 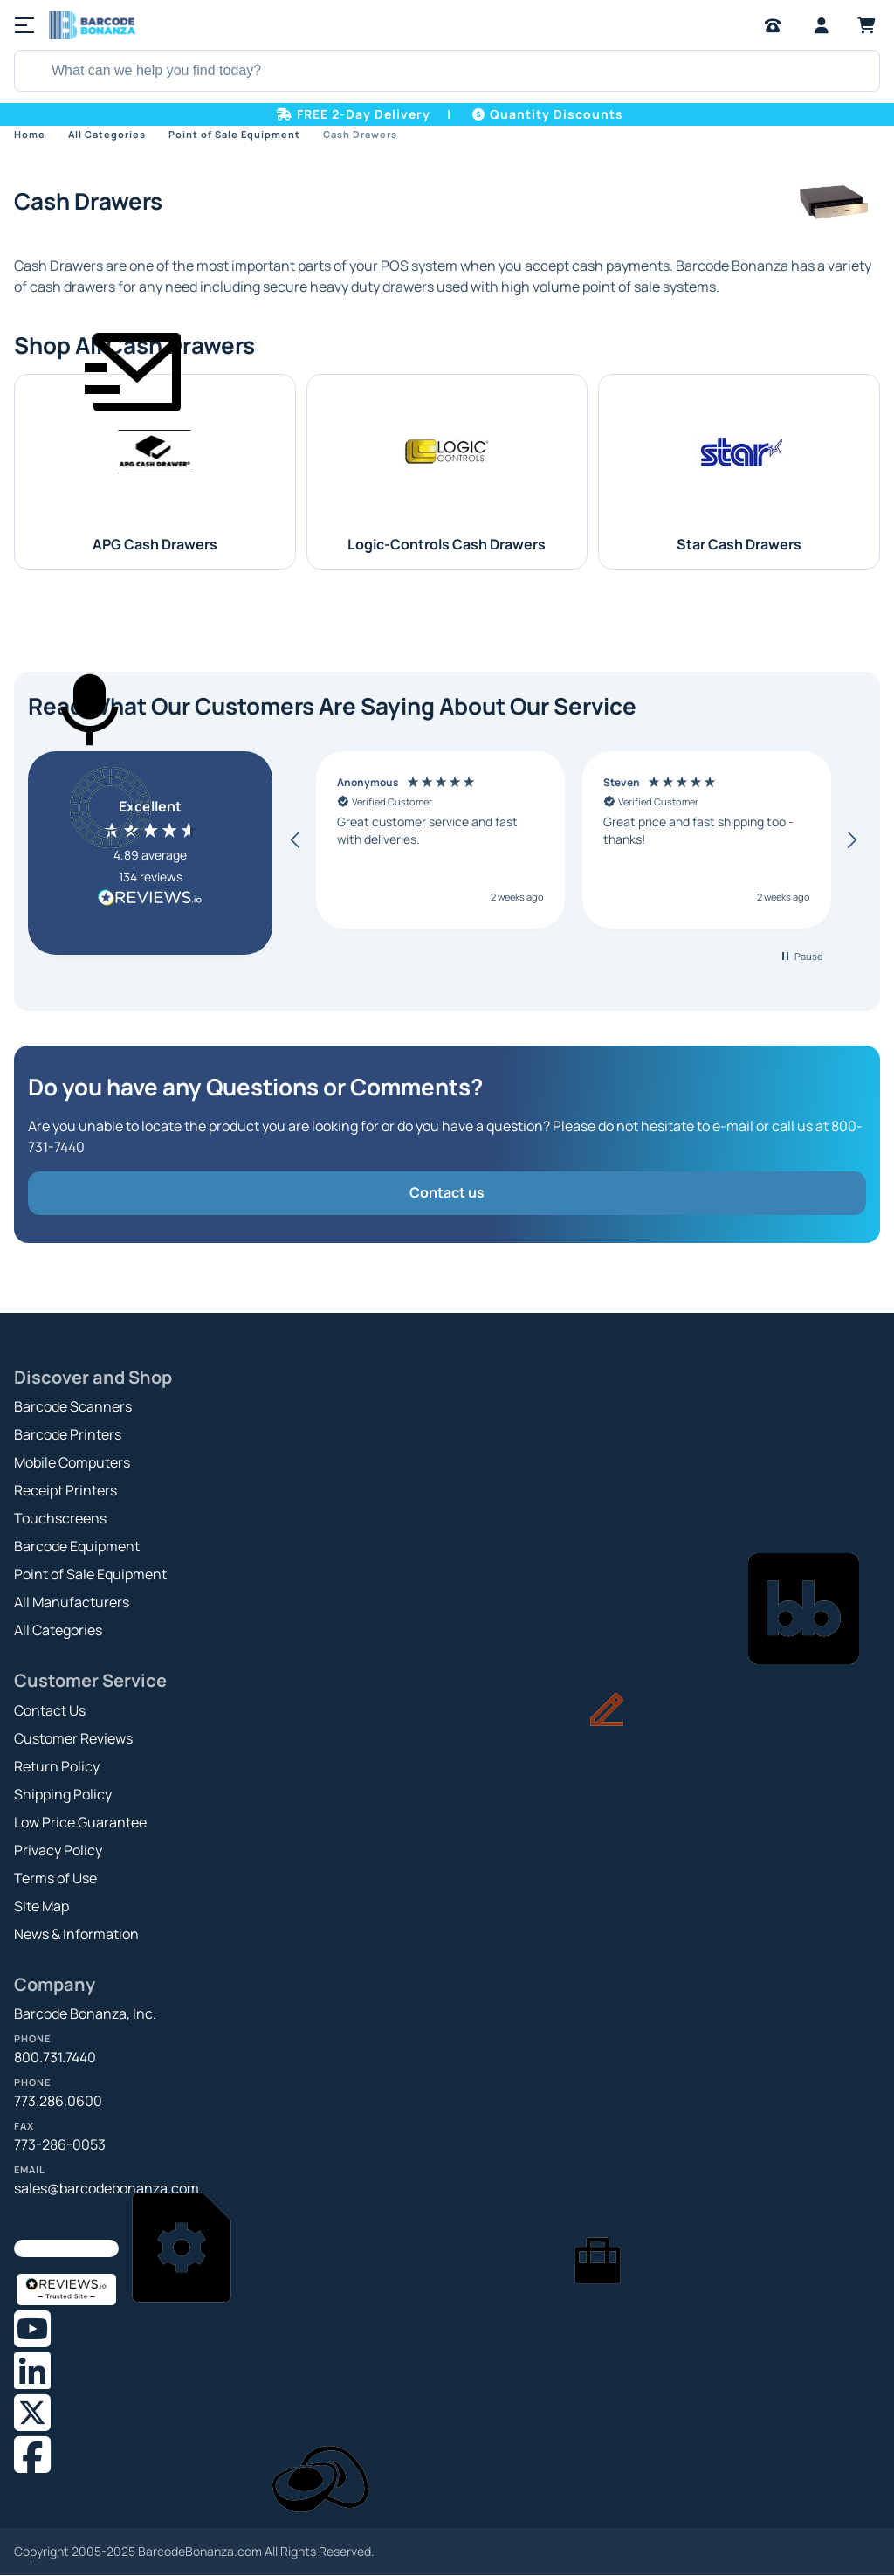 I want to click on tap to start voice recording, so click(x=89, y=709).